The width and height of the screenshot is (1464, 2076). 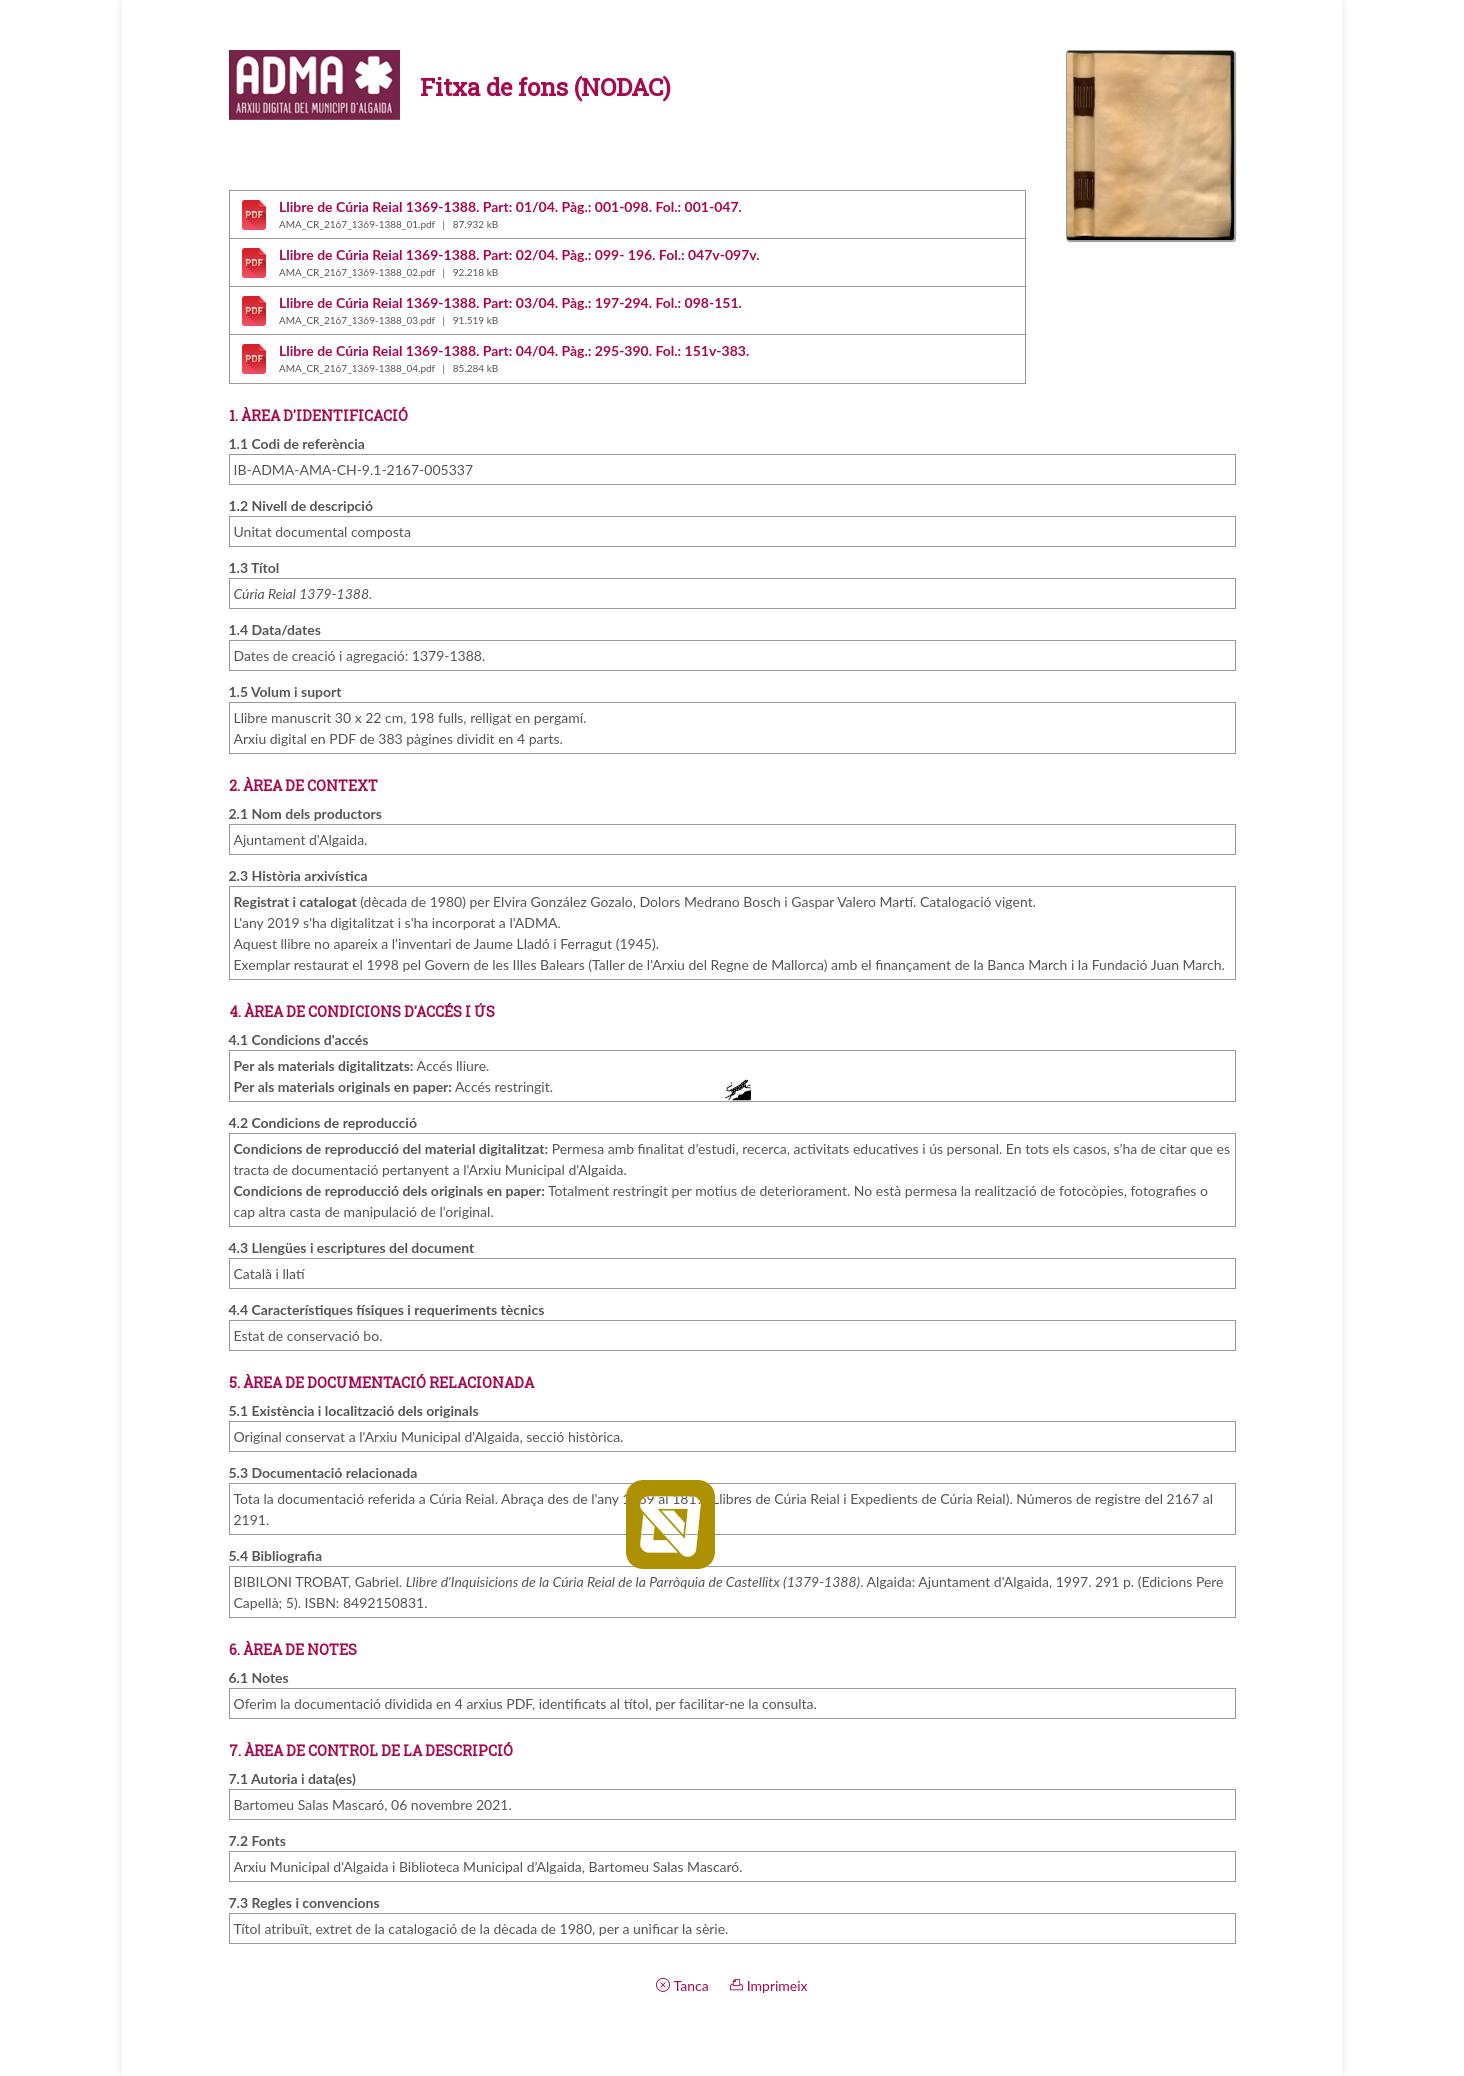 I want to click on mock service worker (MSW) library logo, so click(x=670, y=1524).